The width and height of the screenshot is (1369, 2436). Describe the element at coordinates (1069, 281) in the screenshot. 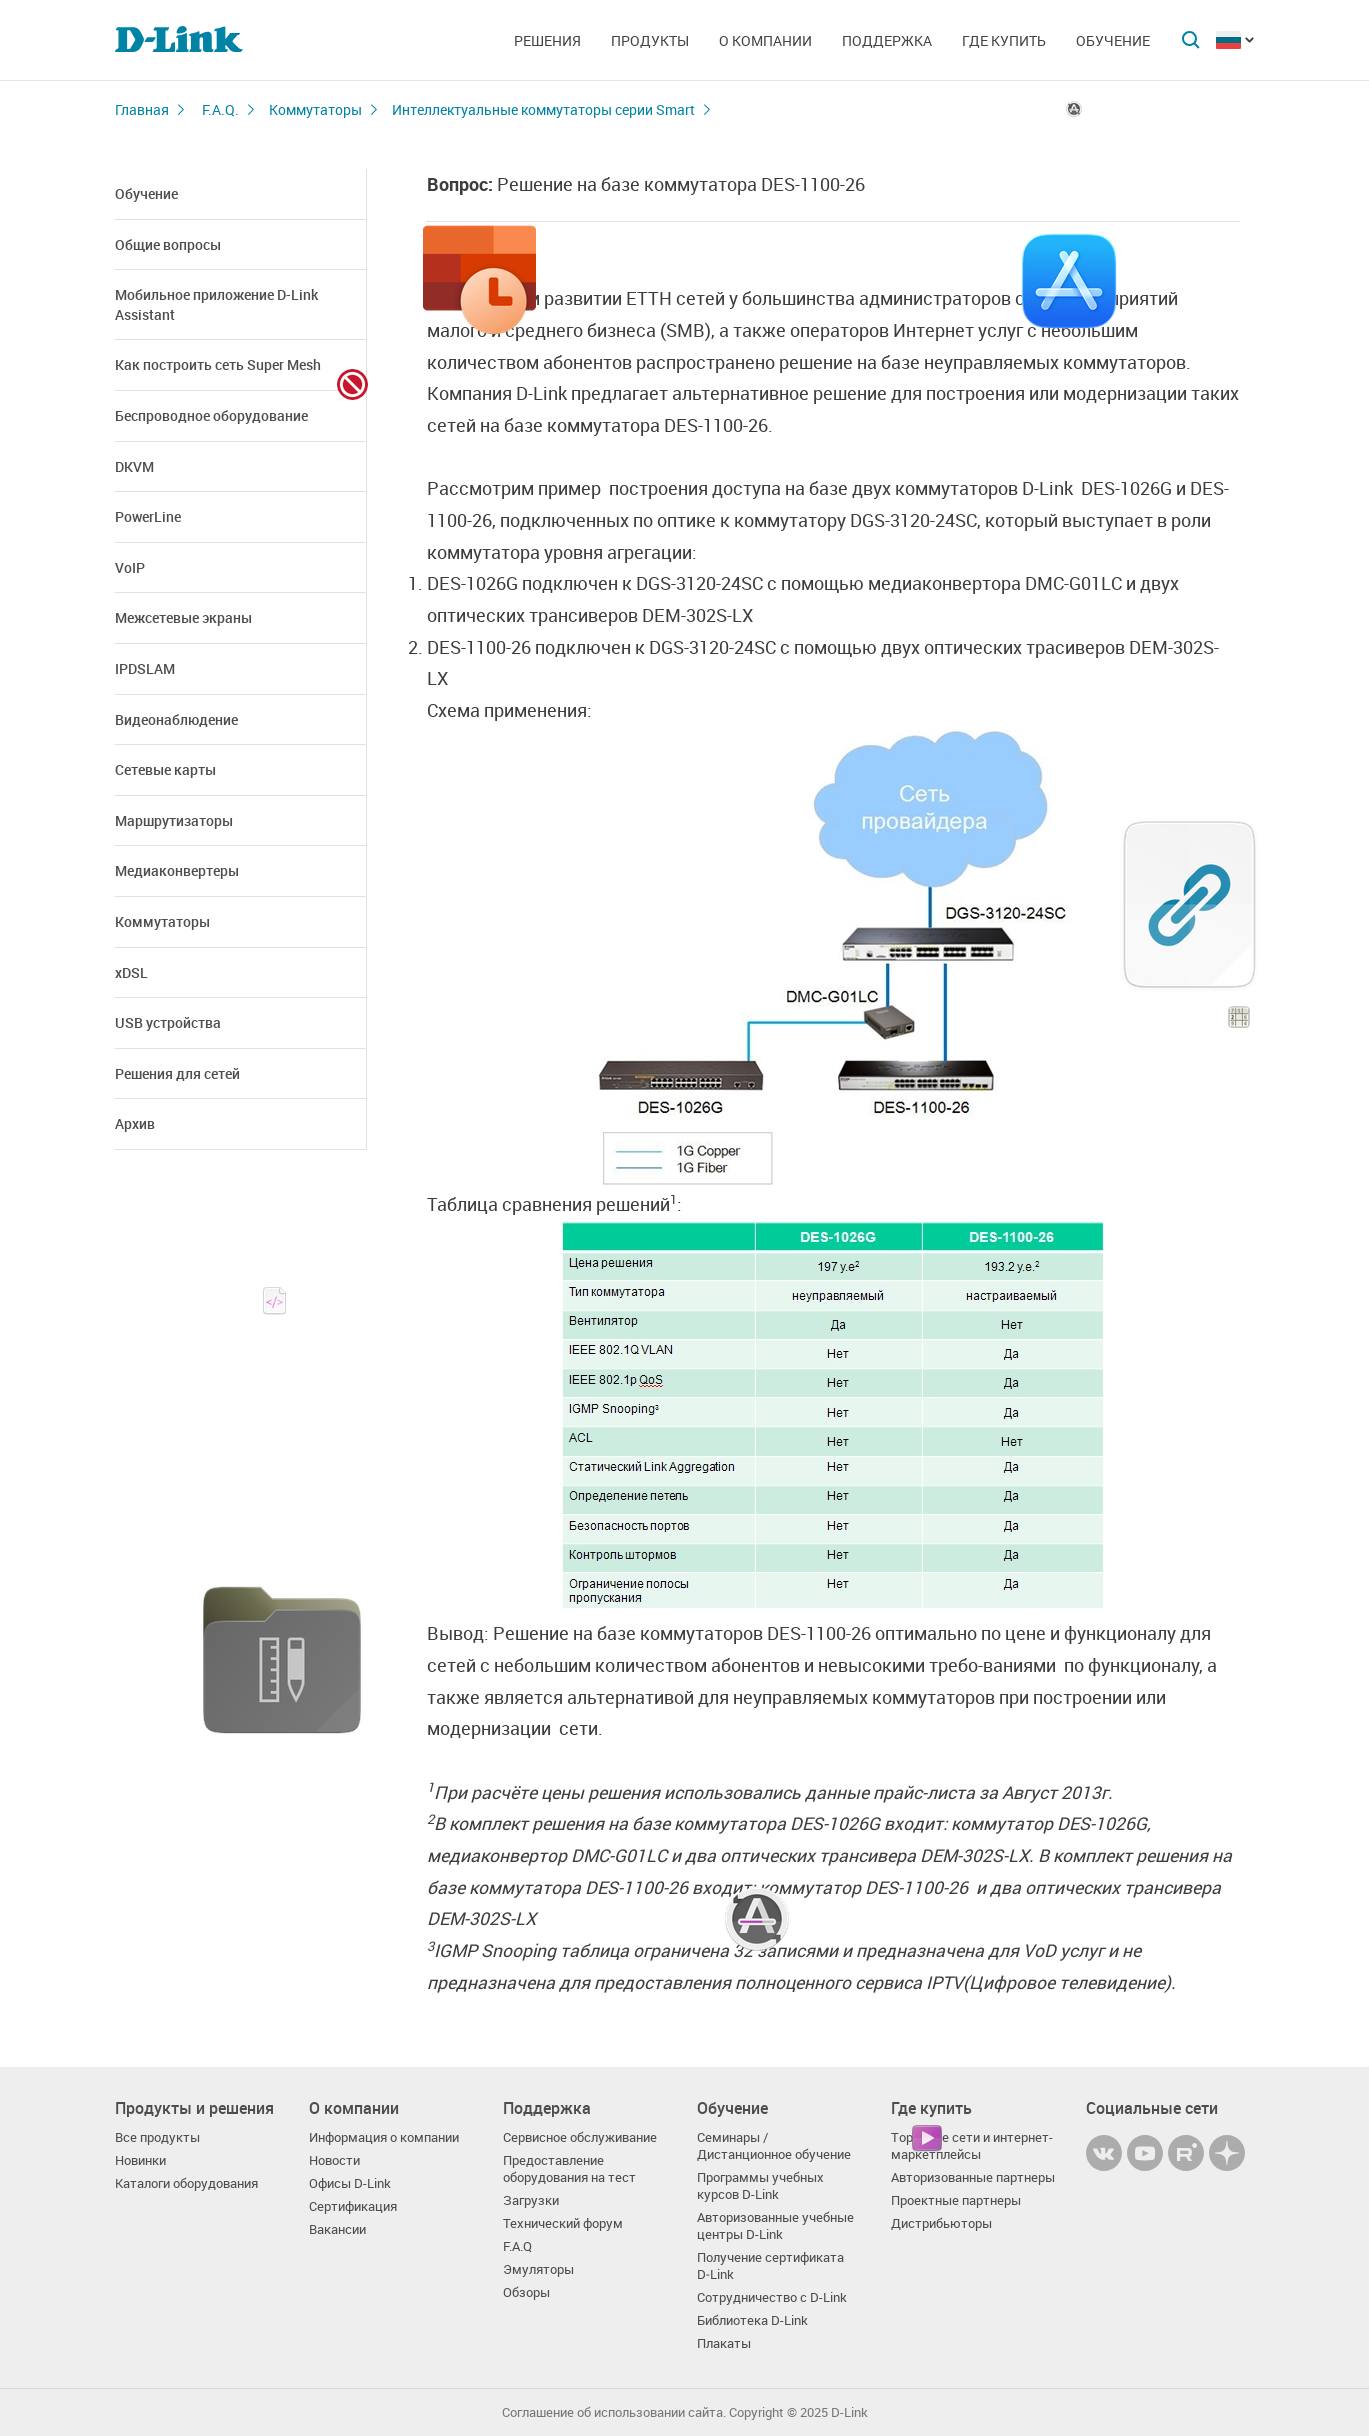

I see `open the App Store to browse and download apps` at that location.